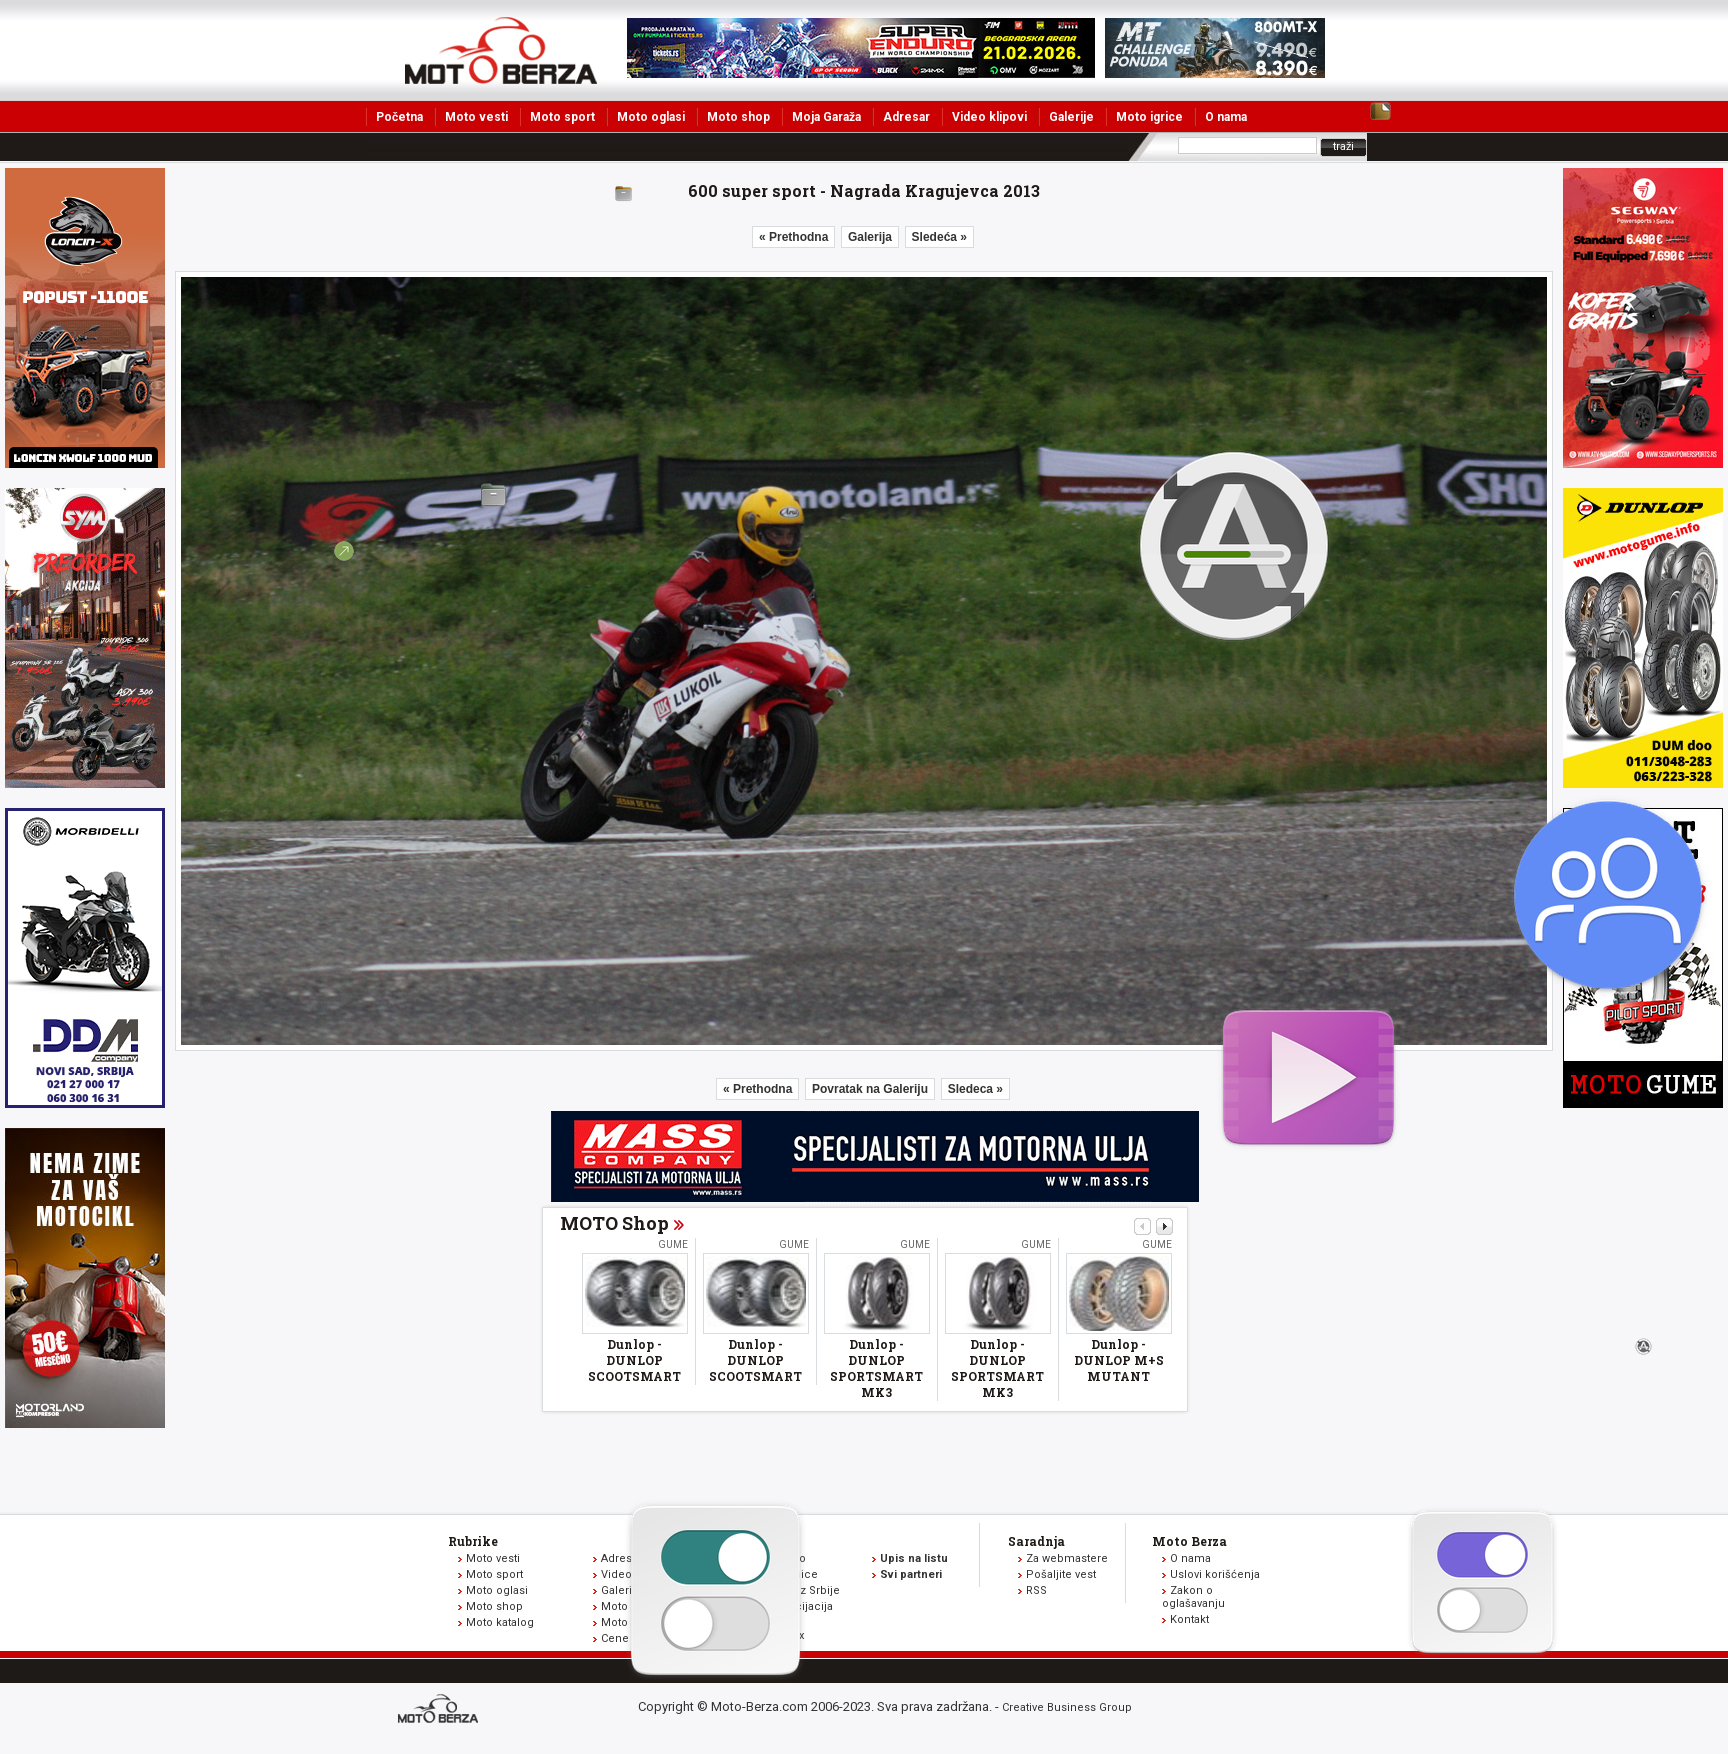  What do you see at coordinates (1608, 895) in the screenshot?
I see `switch to a different user account` at bounding box center [1608, 895].